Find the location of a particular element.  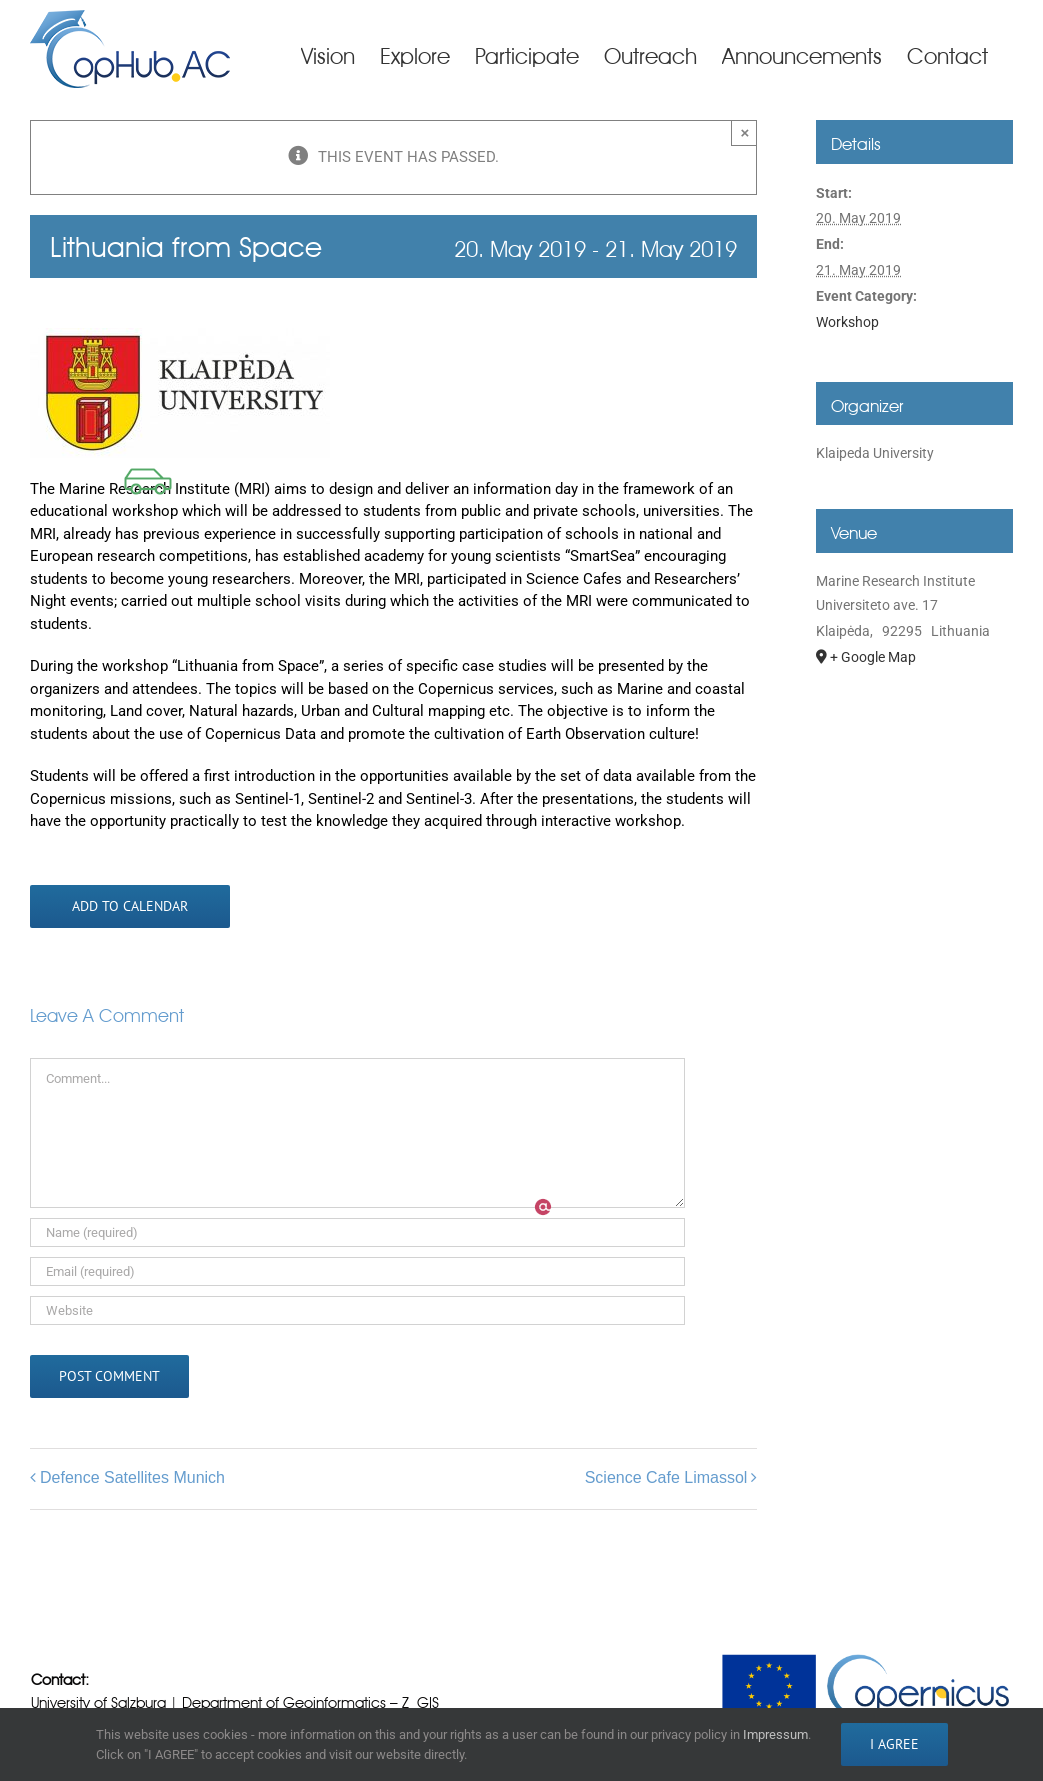

access vehicle or car-related settings is located at coordinates (148, 480).